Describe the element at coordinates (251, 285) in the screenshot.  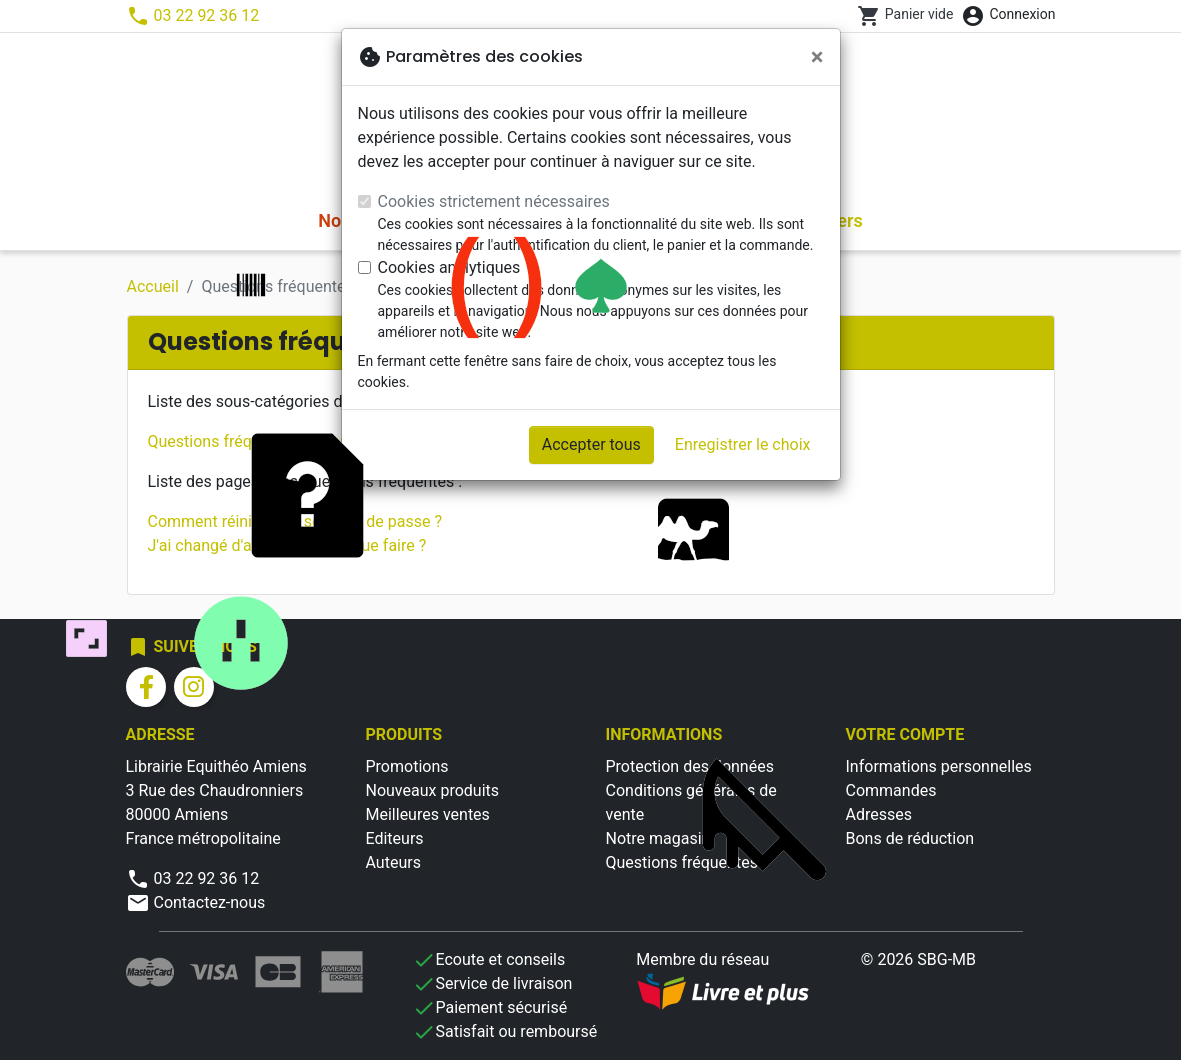
I see `scan a barcode` at that location.